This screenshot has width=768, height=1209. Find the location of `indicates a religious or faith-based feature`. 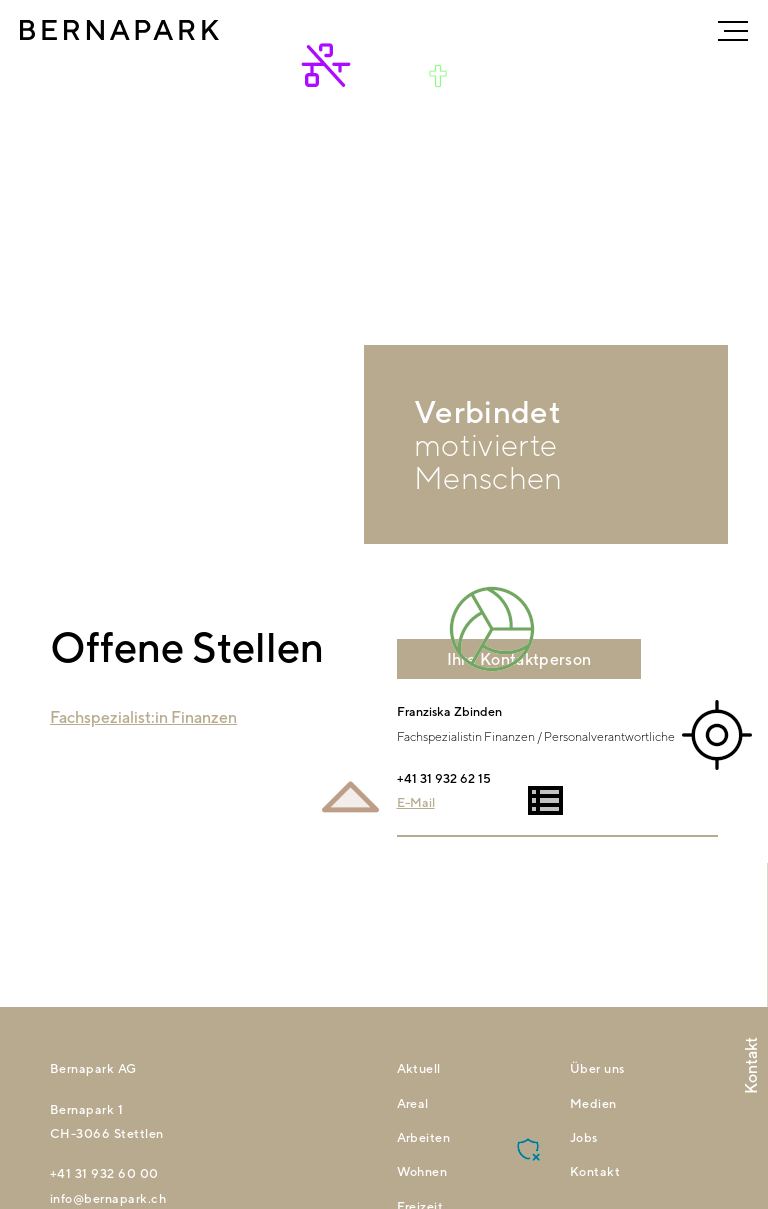

indicates a religious or faith-based feature is located at coordinates (438, 76).